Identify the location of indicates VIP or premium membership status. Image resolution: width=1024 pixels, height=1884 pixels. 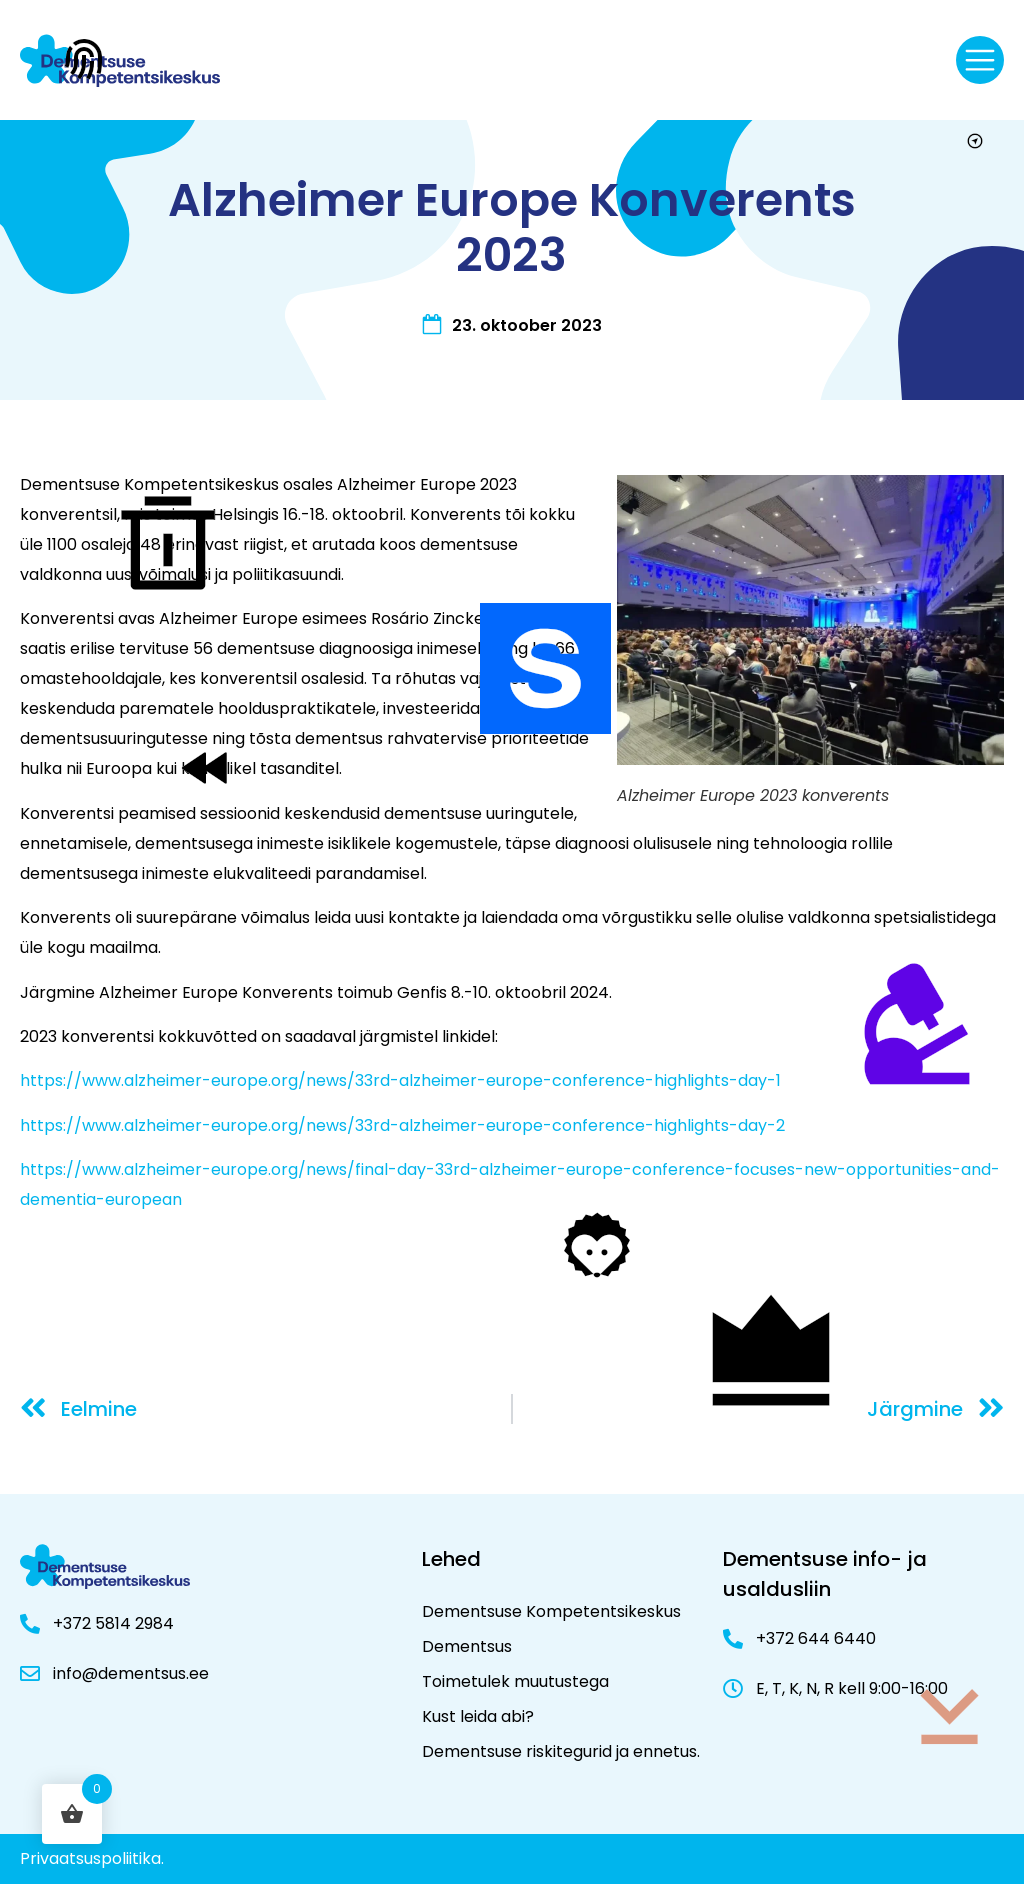
(771, 1353).